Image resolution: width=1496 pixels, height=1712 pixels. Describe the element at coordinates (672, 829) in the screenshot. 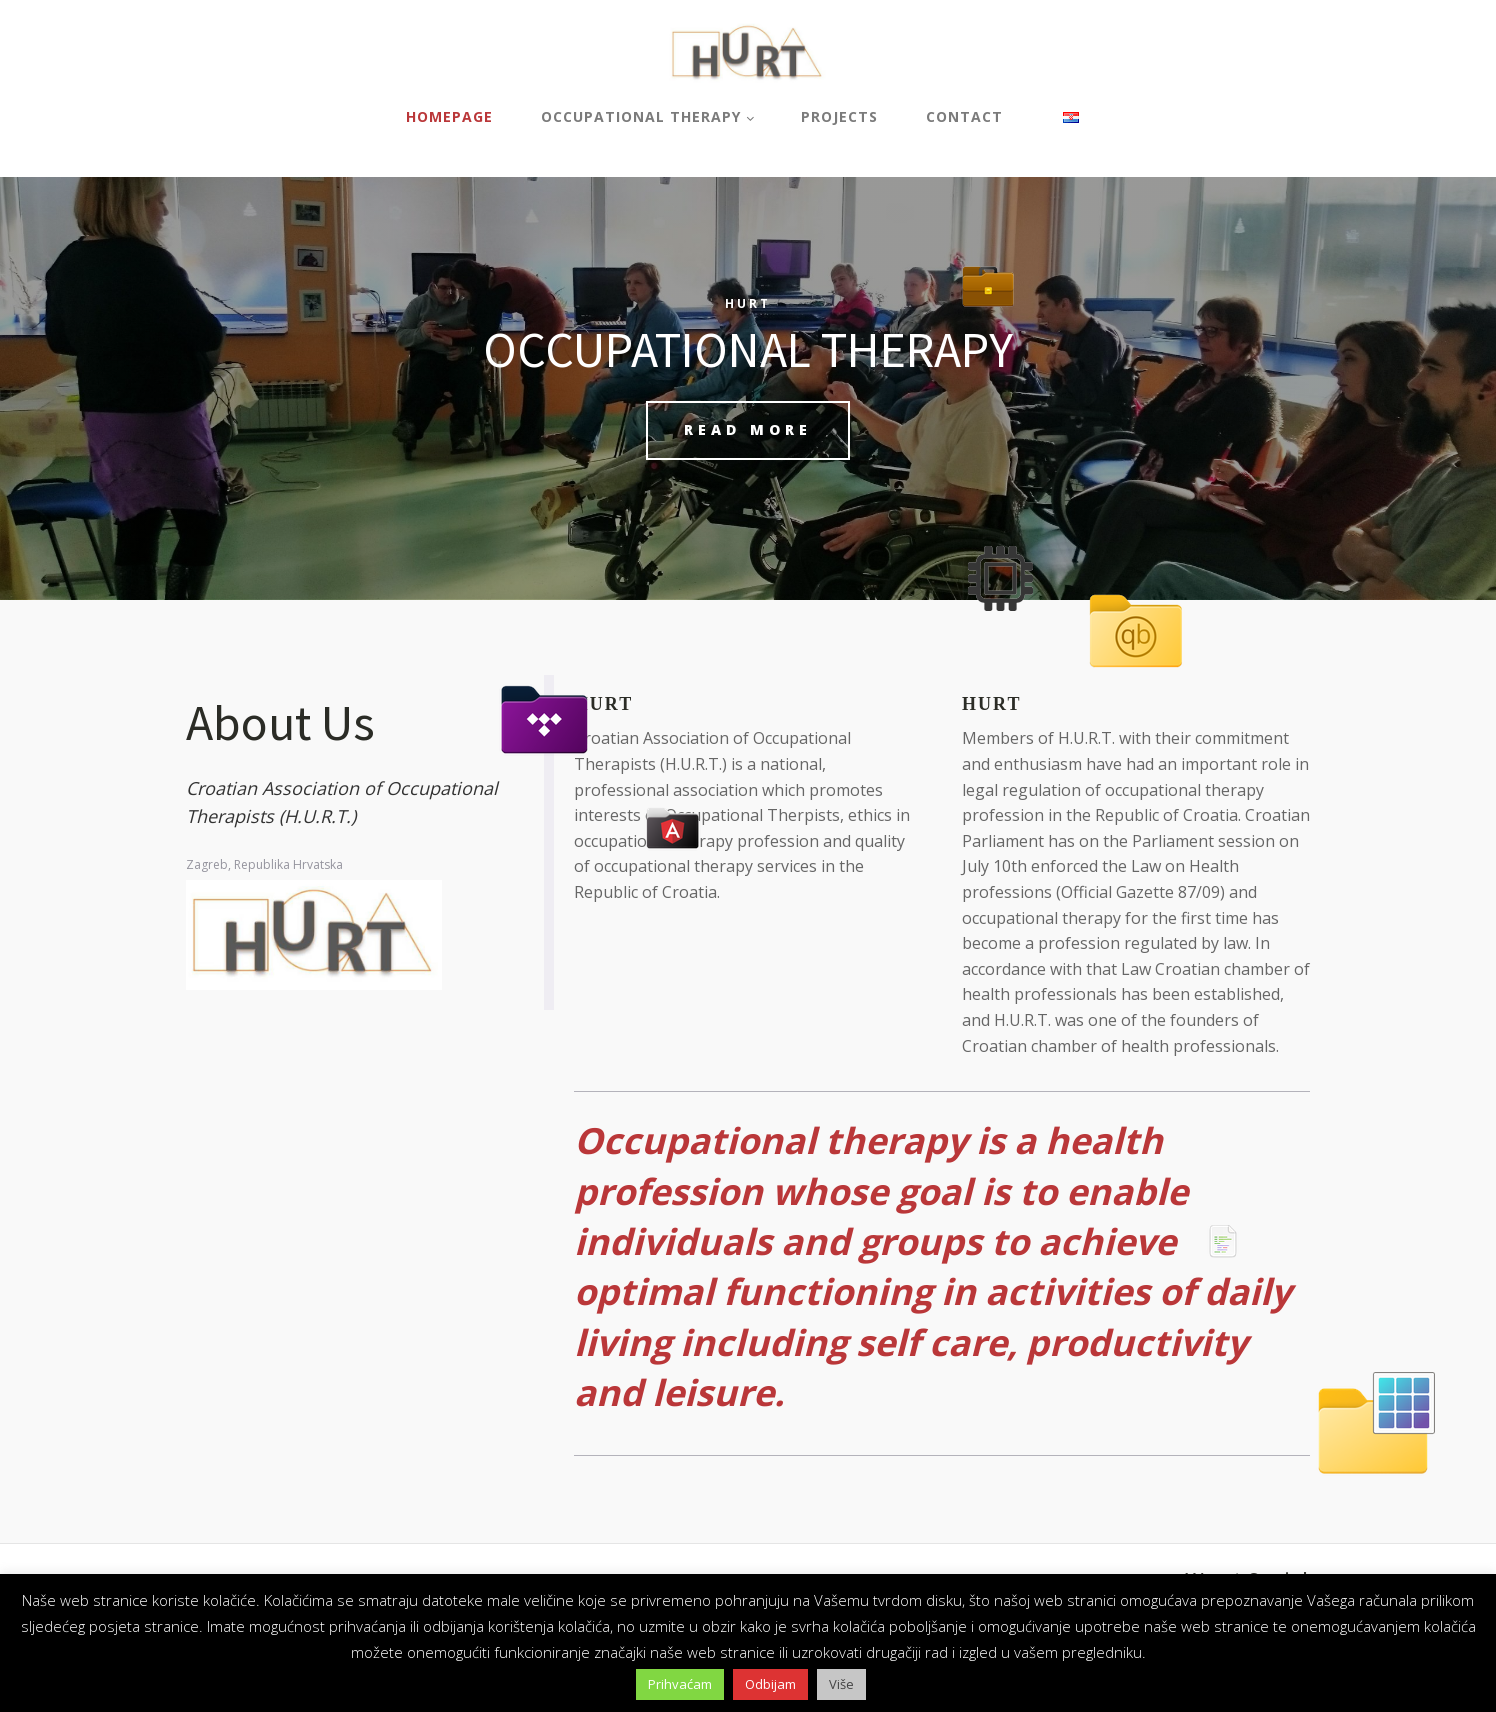

I see `folder containing Angular project files` at that location.